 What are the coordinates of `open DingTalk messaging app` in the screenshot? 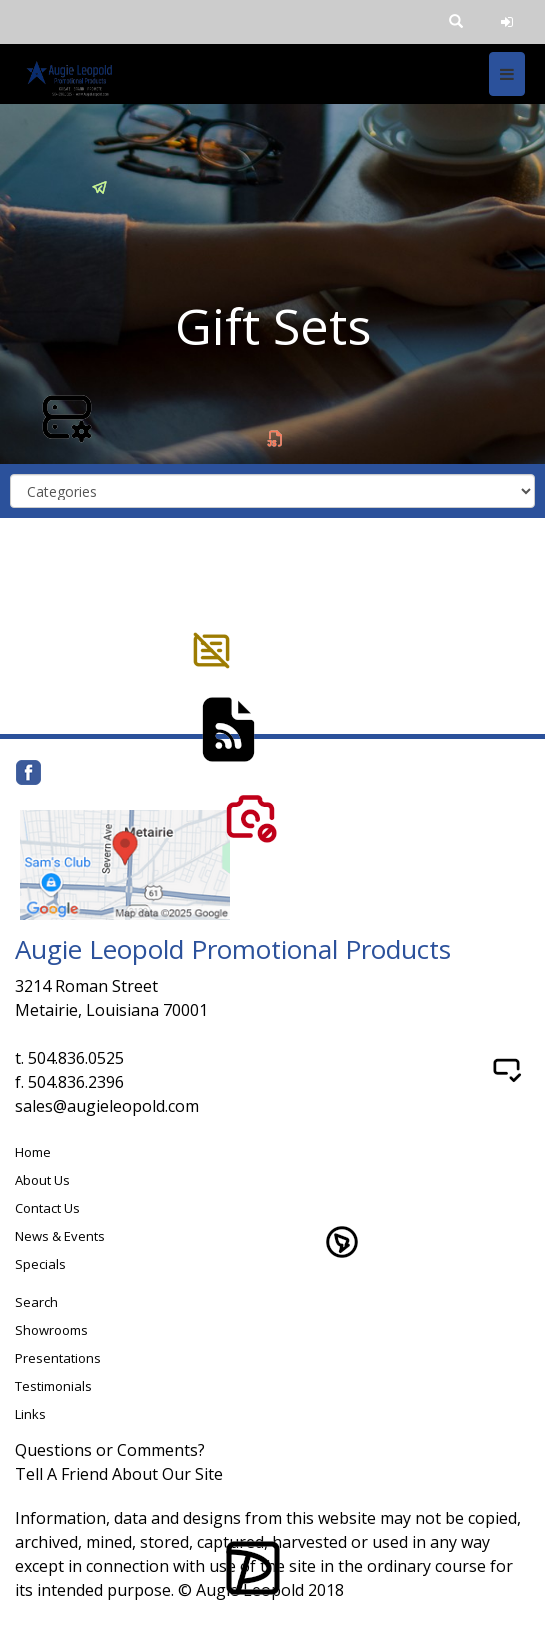 It's located at (342, 1242).